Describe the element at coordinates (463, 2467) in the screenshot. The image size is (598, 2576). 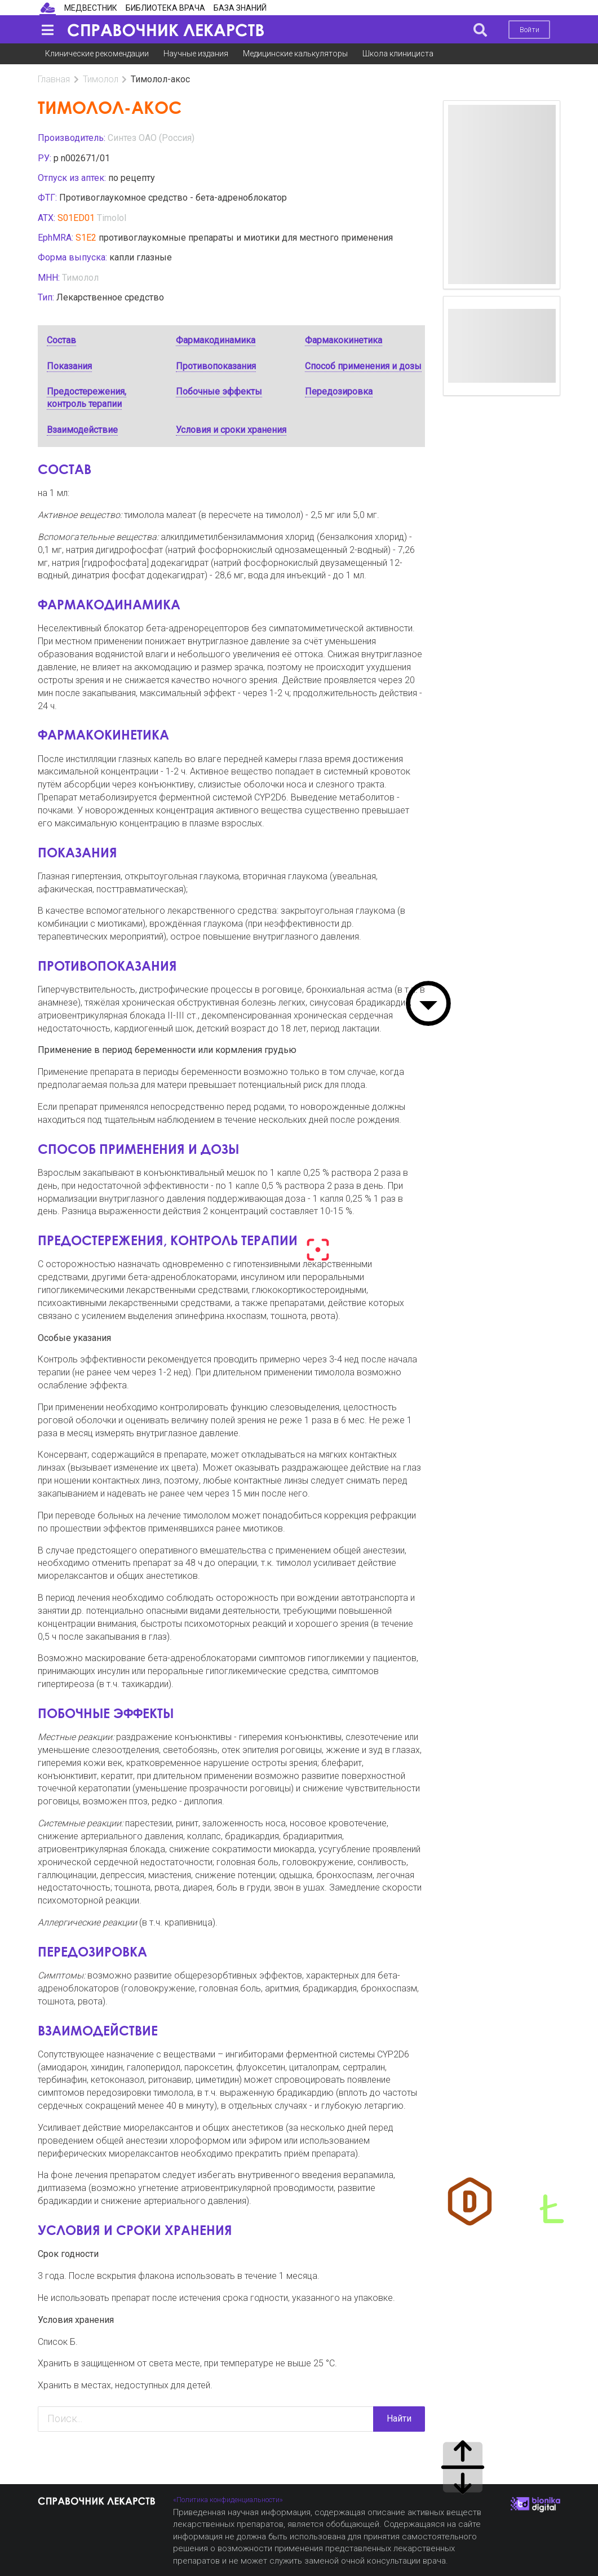
I see `expand content vertically` at that location.